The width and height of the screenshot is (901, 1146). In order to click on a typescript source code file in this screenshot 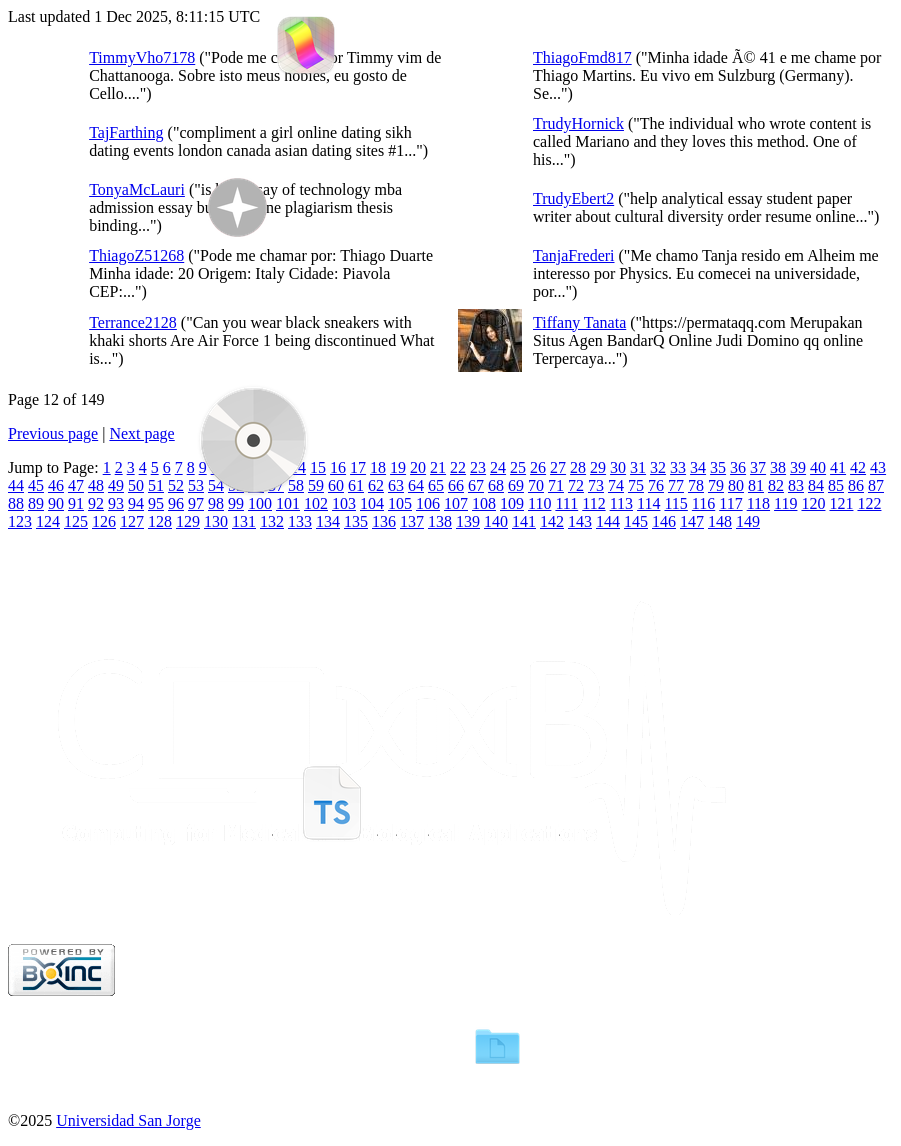, I will do `click(332, 803)`.